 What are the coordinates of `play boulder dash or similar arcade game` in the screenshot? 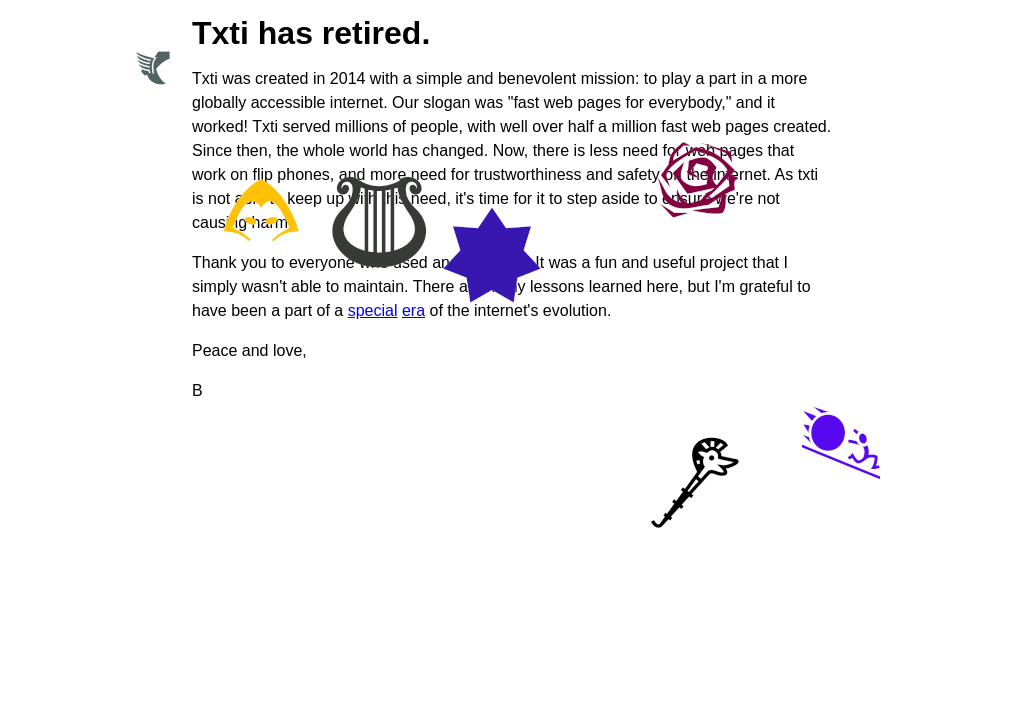 It's located at (841, 443).